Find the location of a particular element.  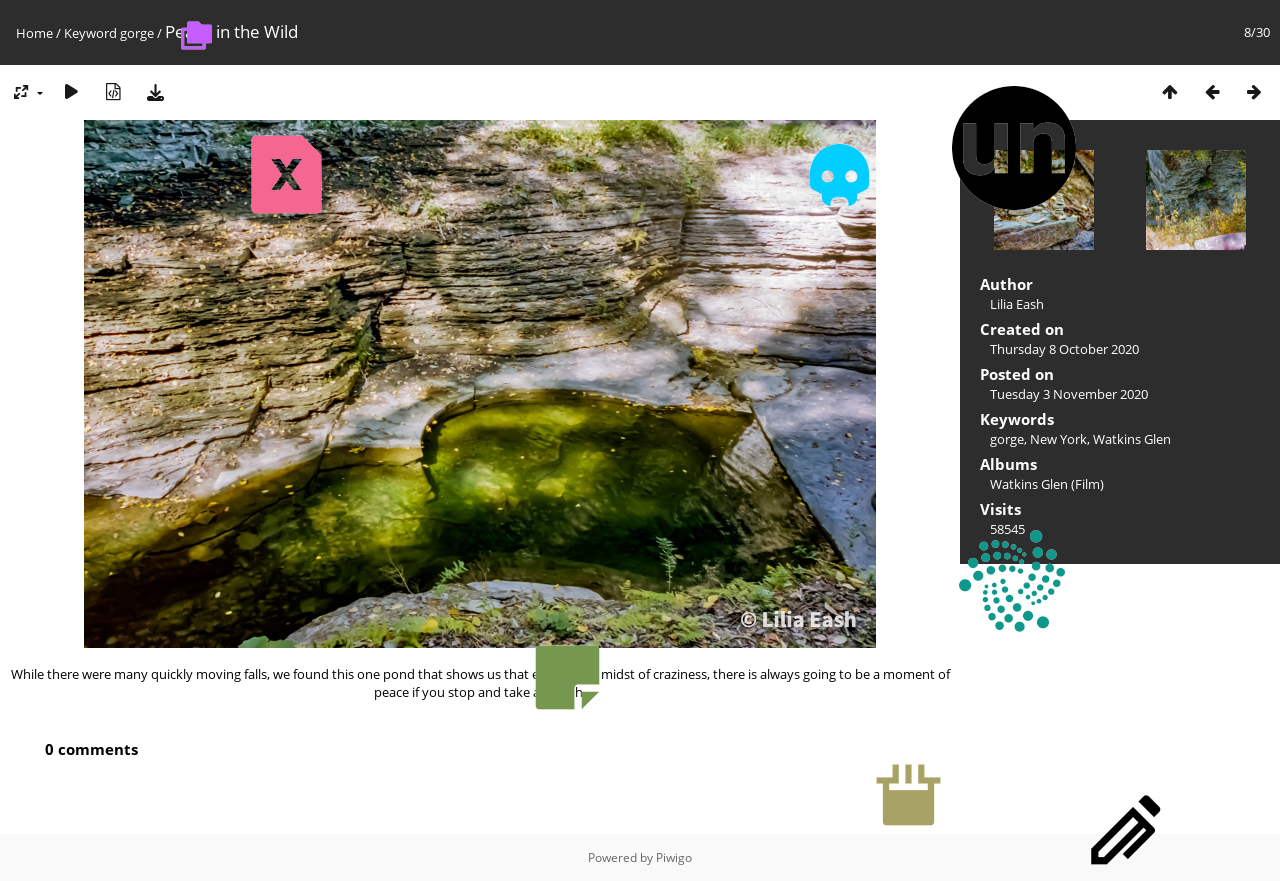

IOTA cryptocurrency logo is located at coordinates (1012, 581).